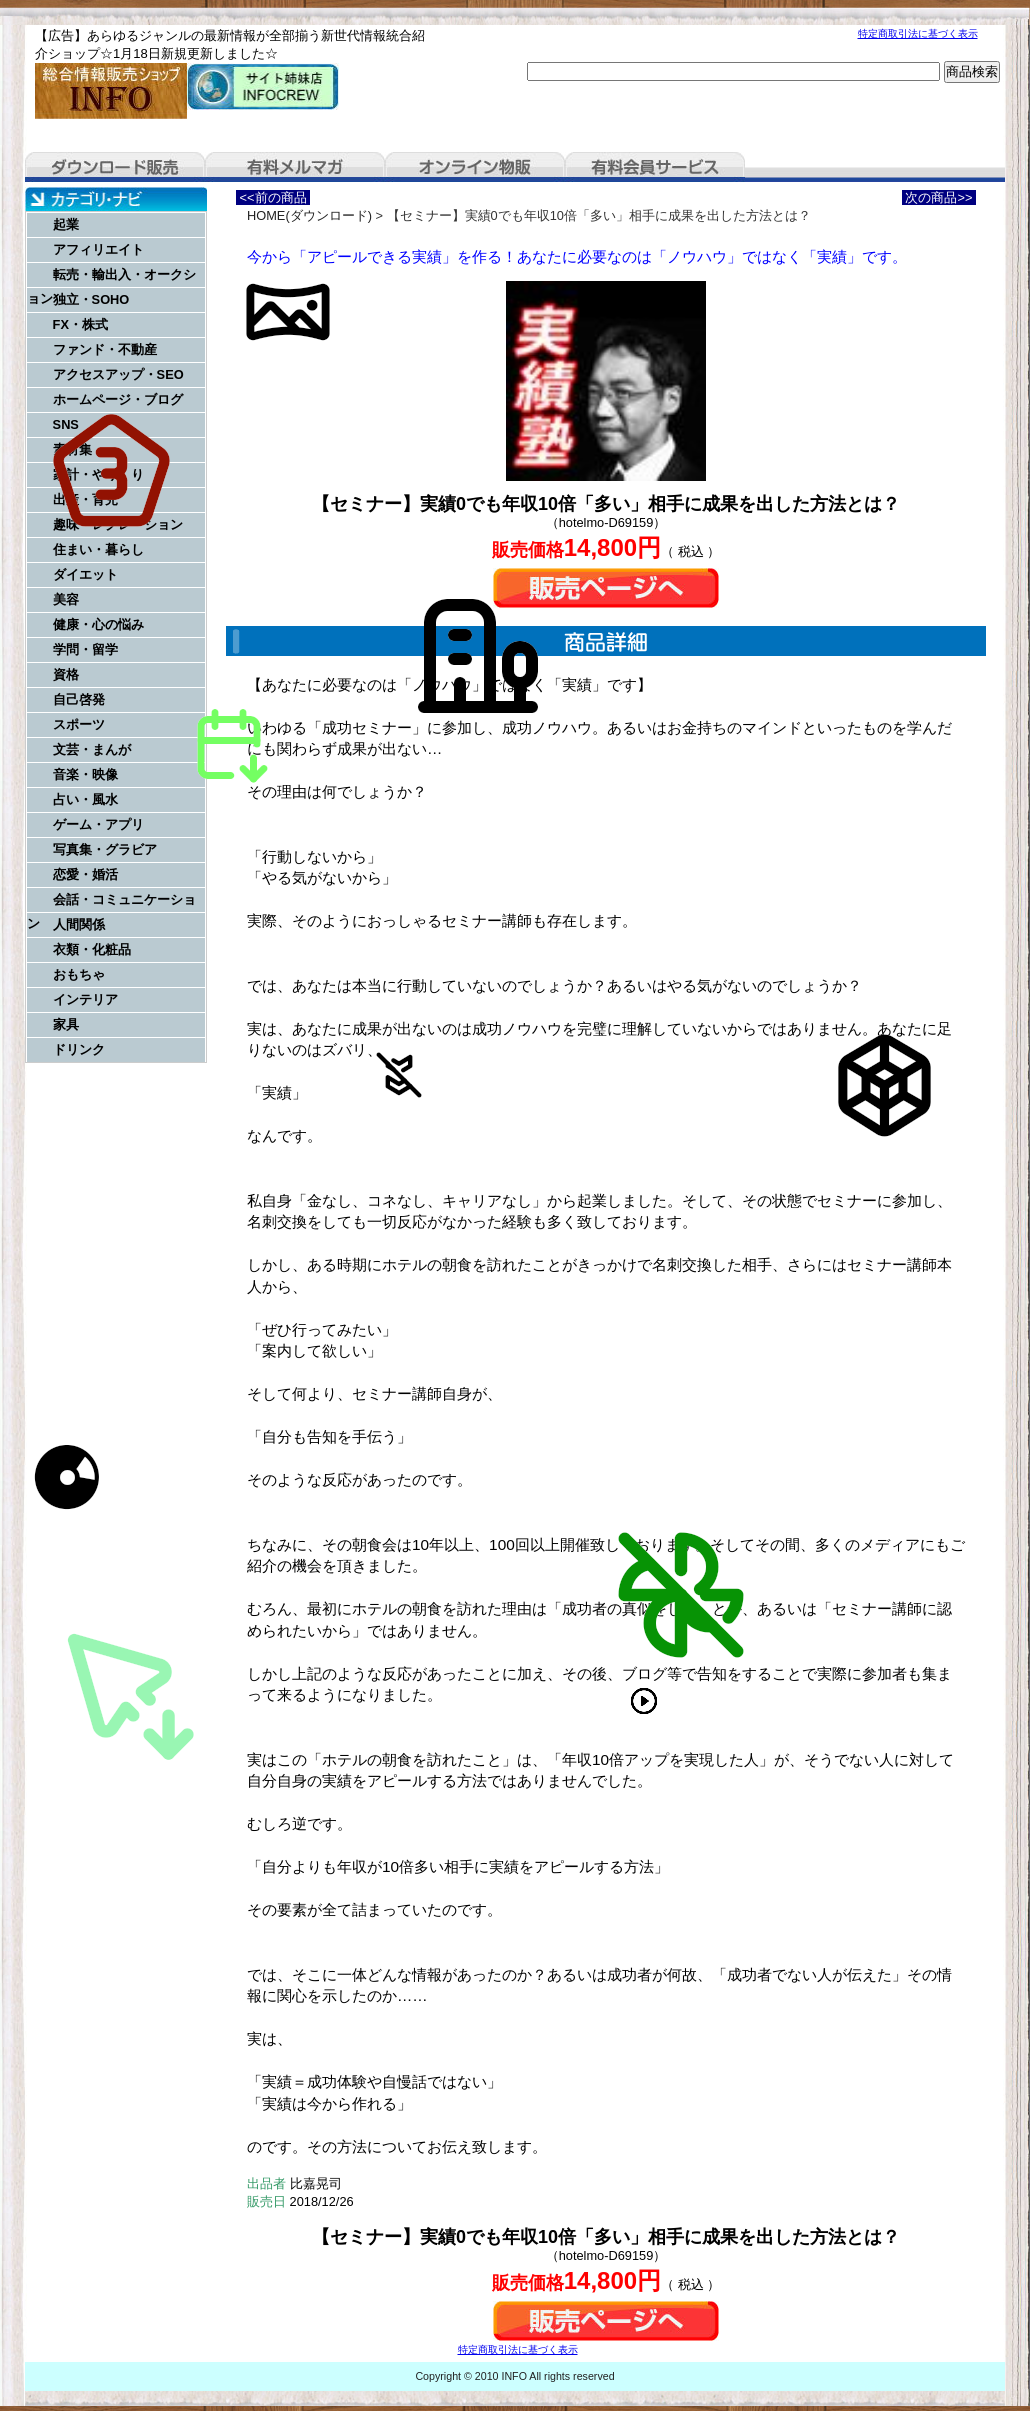  Describe the element at coordinates (67, 1477) in the screenshot. I see `play or access music library` at that location.